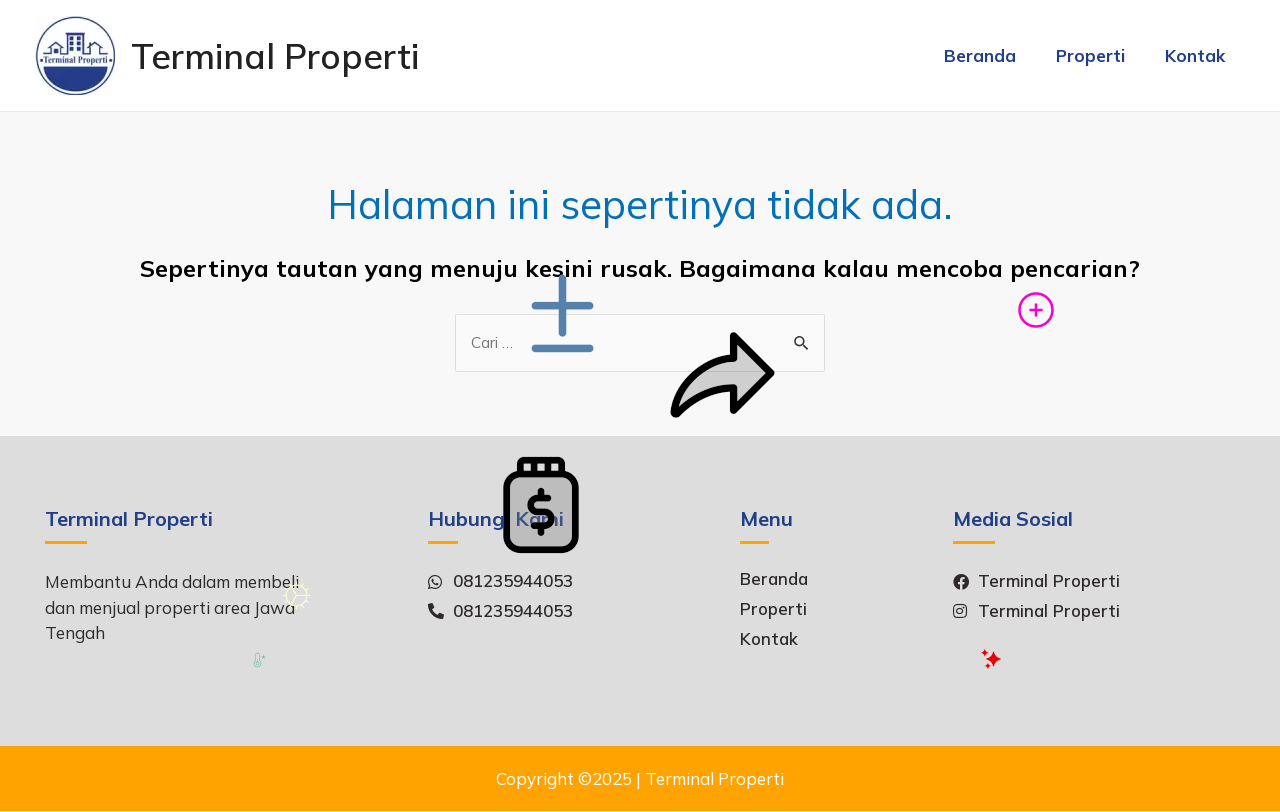 This screenshot has height=812, width=1280. Describe the element at coordinates (296, 595) in the screenshot. I see `access settings or preferences` at that location.